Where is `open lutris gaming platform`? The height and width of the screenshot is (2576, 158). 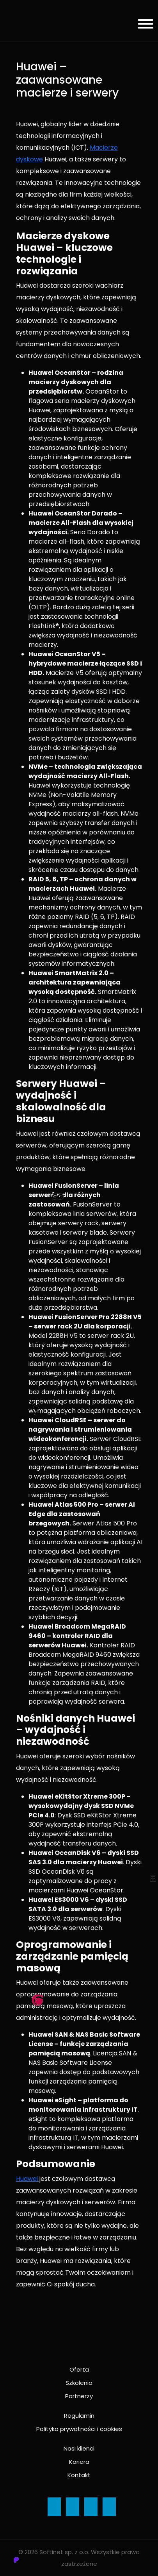
open lutris gaming platform is located at coordinates (37, 2000).